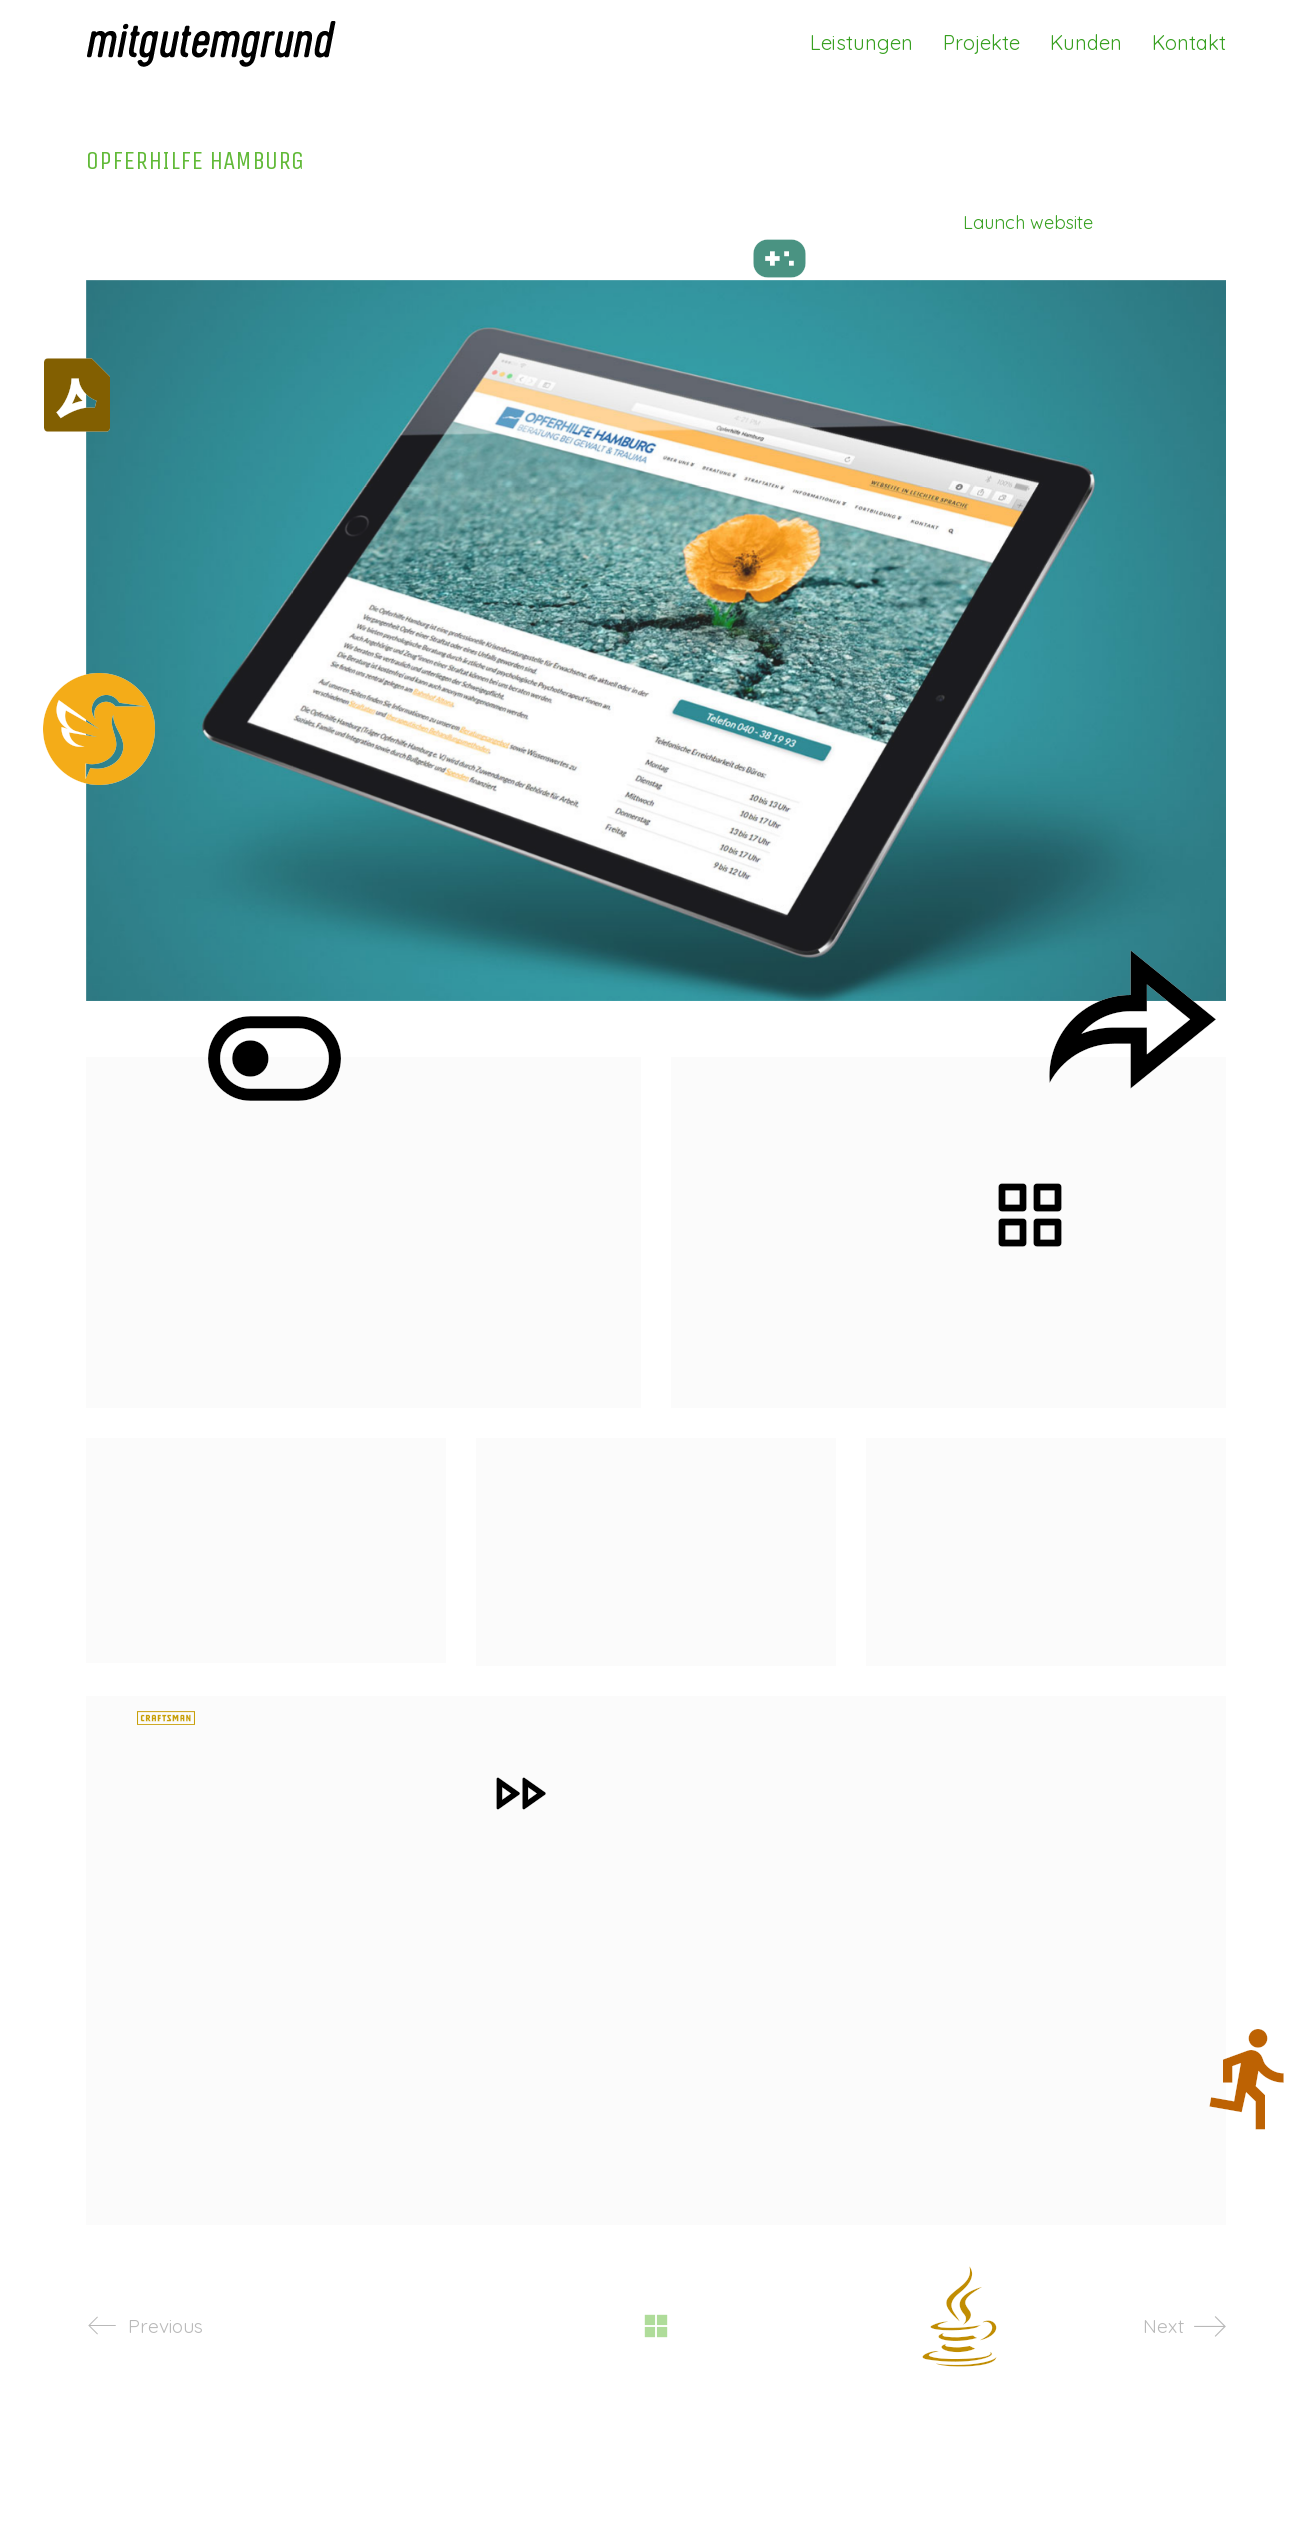 The height and width of the screenshot is (2547, 1311). What do you see at coordinates (99, 729) in the screenshot?
I see `lubuntu linux distribution logo` at bounding box center [99, 729].